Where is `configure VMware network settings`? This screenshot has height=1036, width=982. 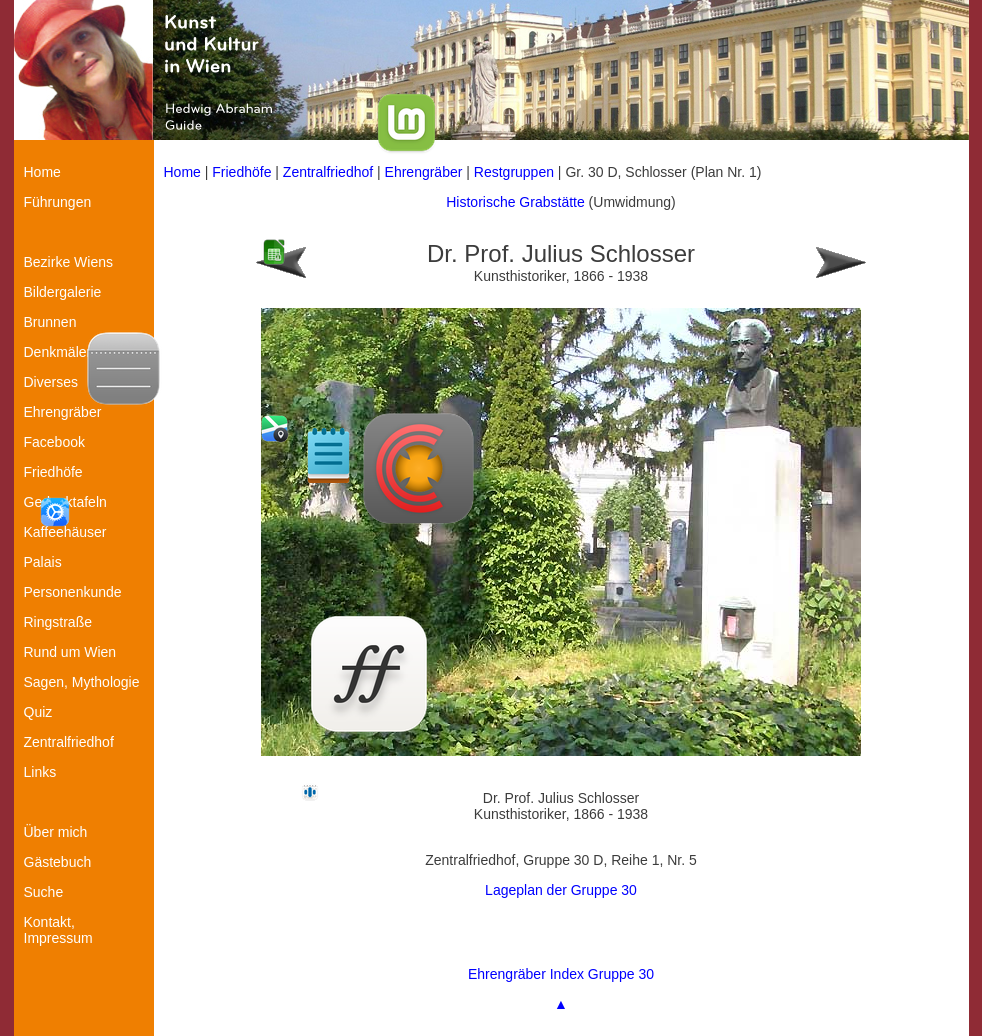 configure VMware network settings is located at coordinates (55, 512).